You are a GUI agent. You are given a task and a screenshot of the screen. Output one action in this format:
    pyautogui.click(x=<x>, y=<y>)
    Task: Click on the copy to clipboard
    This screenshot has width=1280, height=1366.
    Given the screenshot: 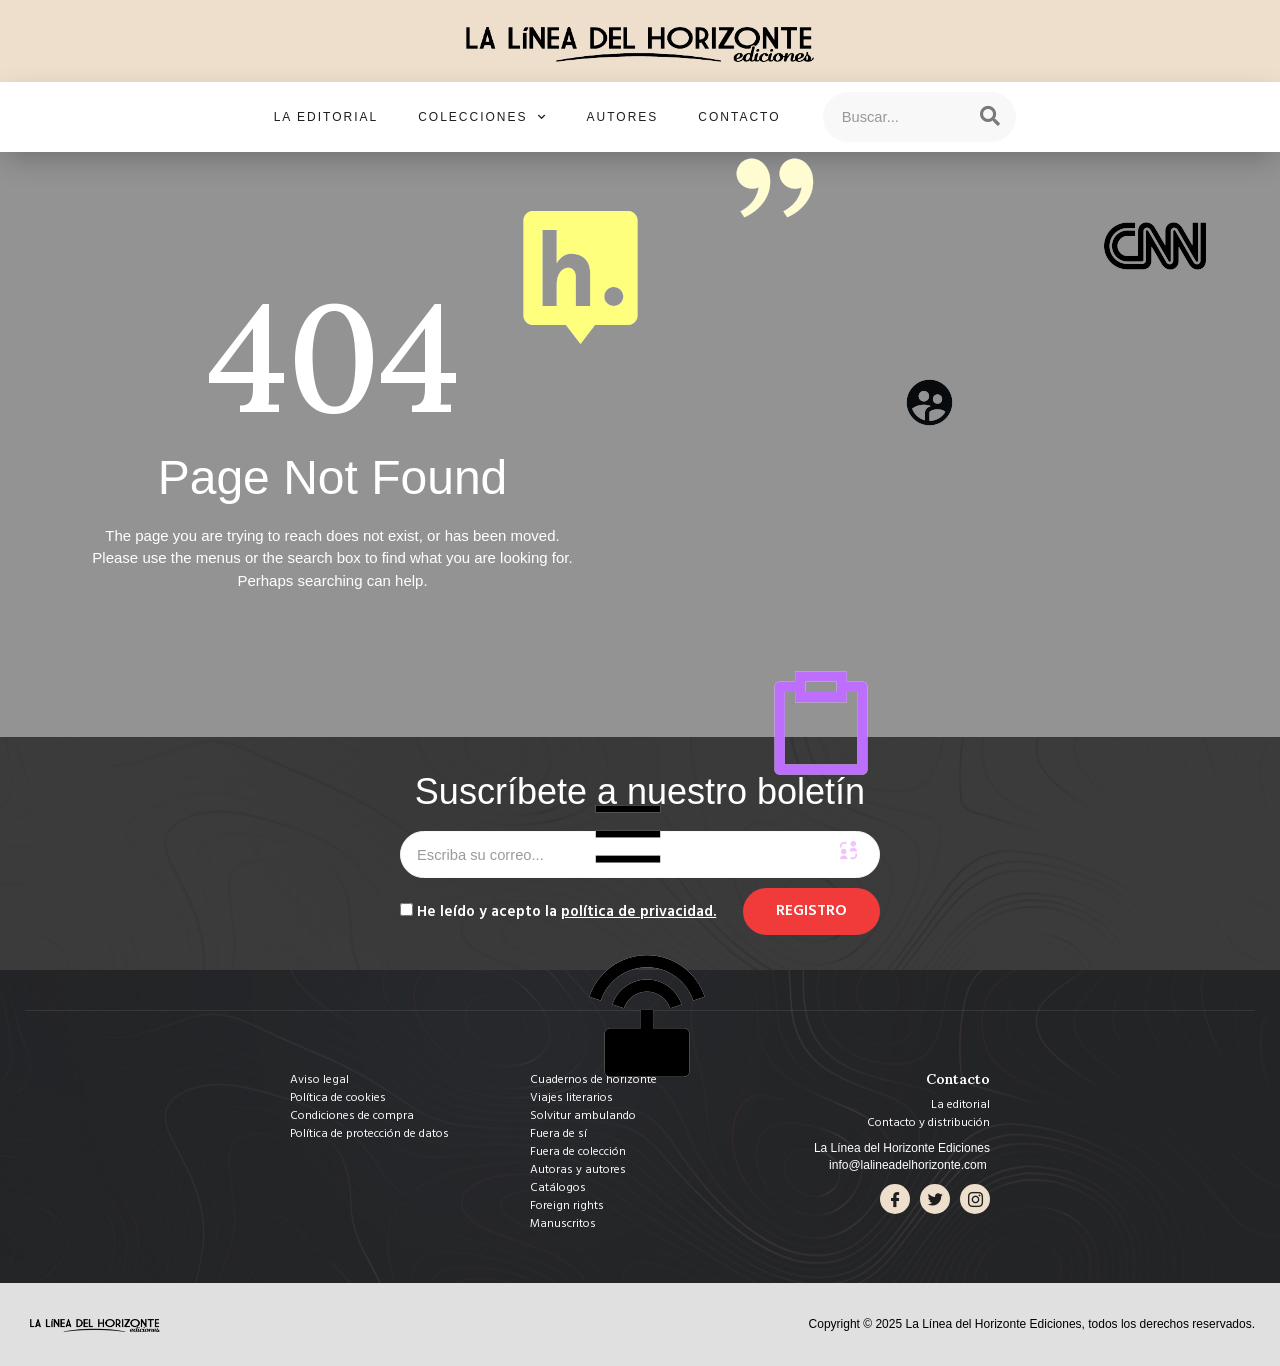 What is the action you would take?
    pyautogui.click(x=821, y=723)
    